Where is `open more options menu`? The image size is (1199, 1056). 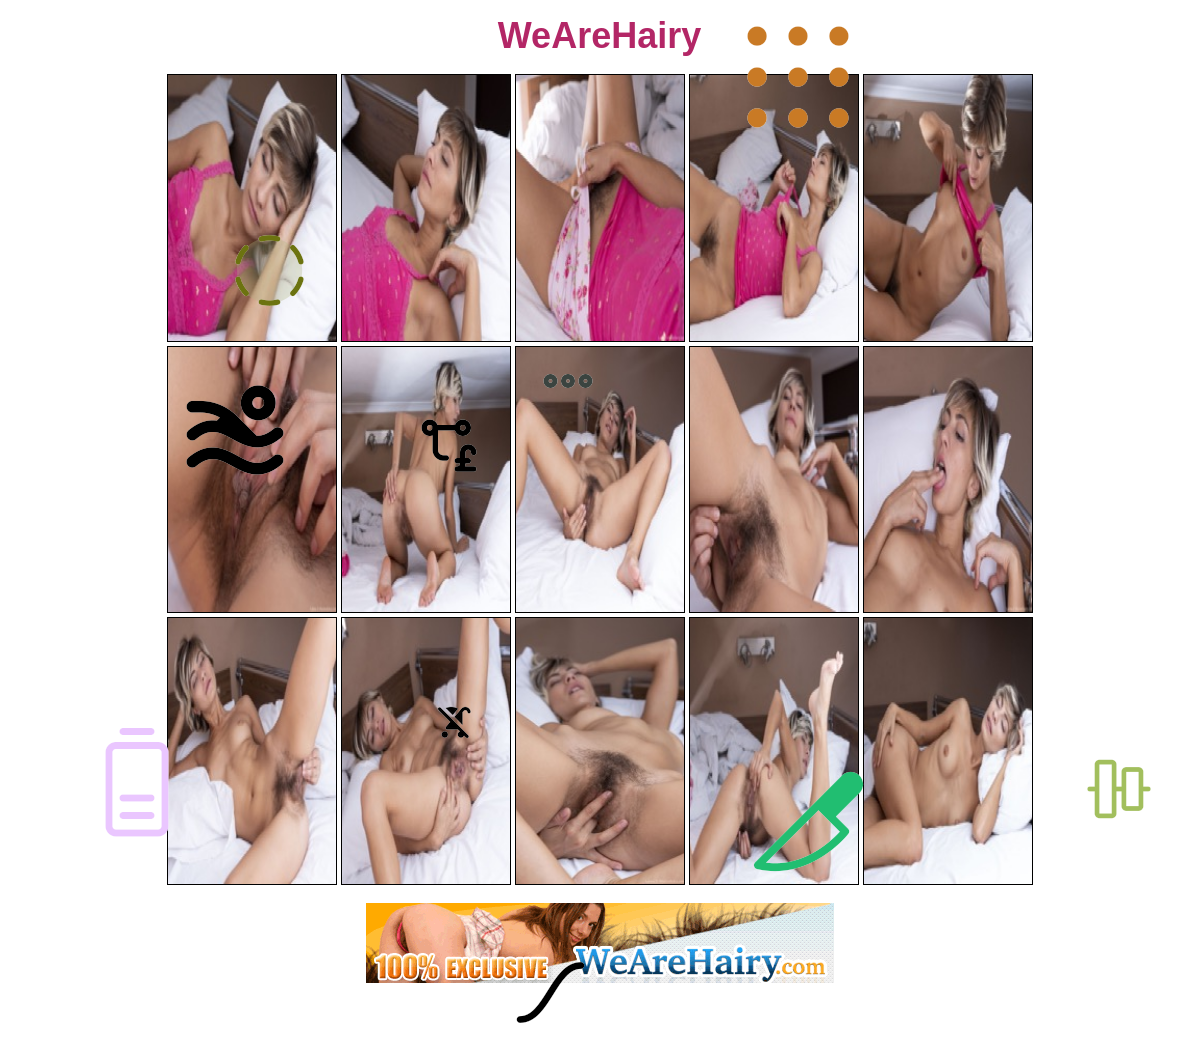 open more options menu is located at coordinates (568, 381).